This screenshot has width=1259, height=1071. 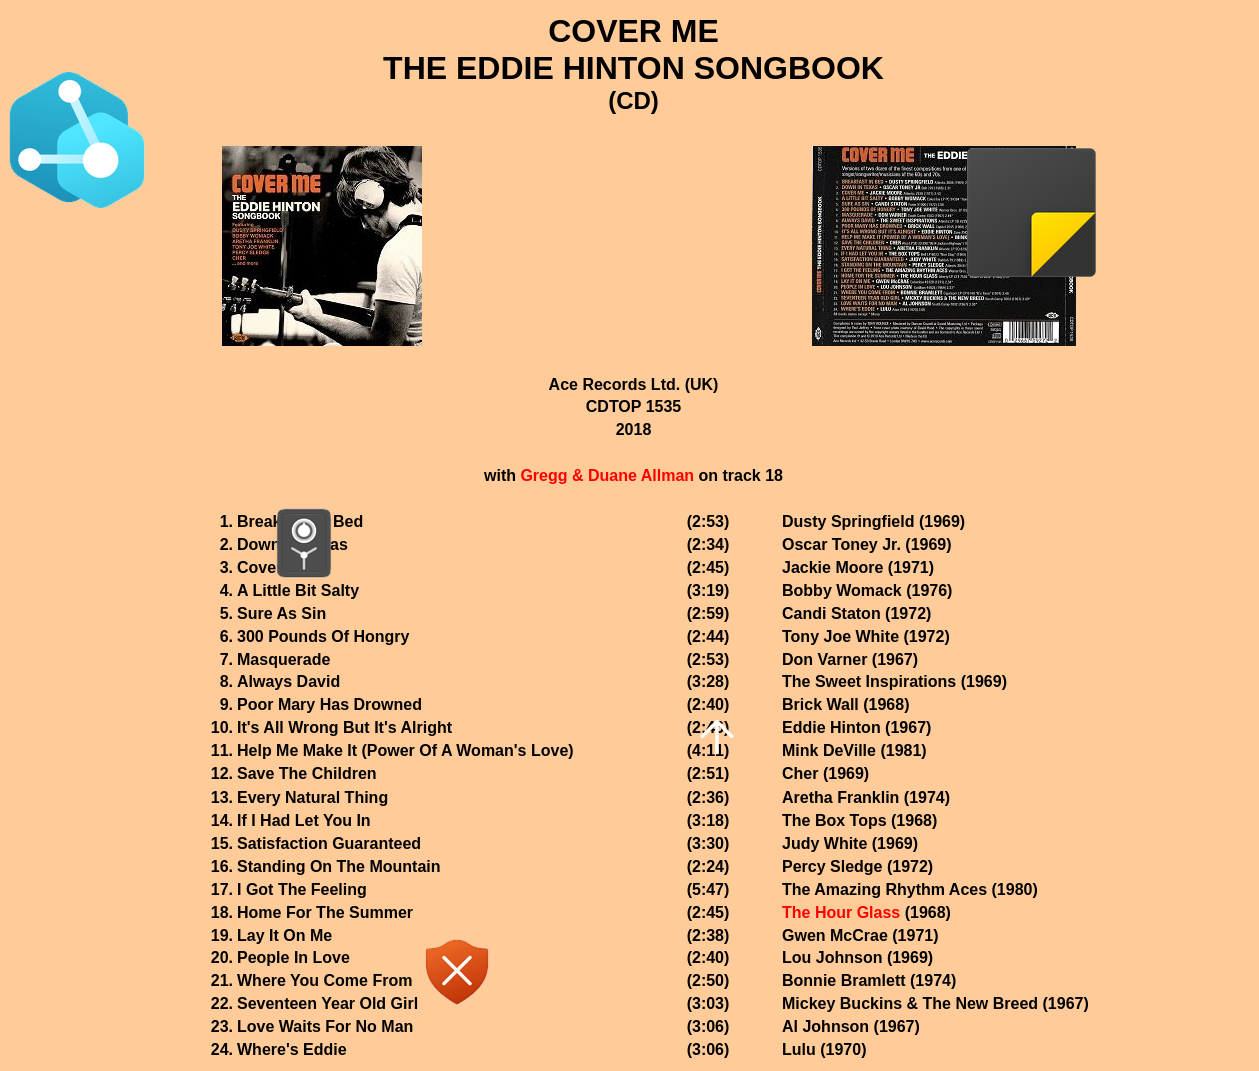 I want to click on archive selected email messages, so click(x=304, y=543).